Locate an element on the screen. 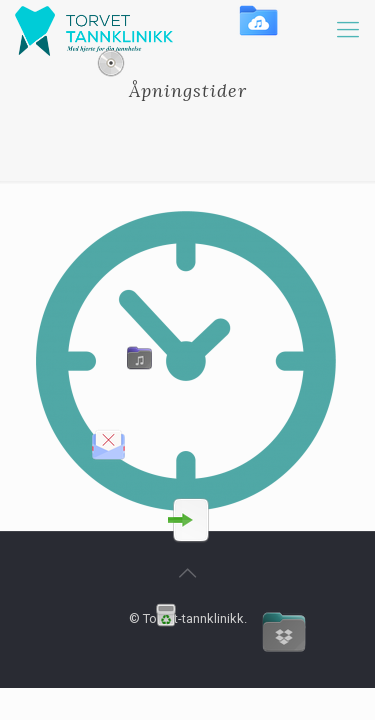  mark email as spam or junk is located at coordinates (108, 446).